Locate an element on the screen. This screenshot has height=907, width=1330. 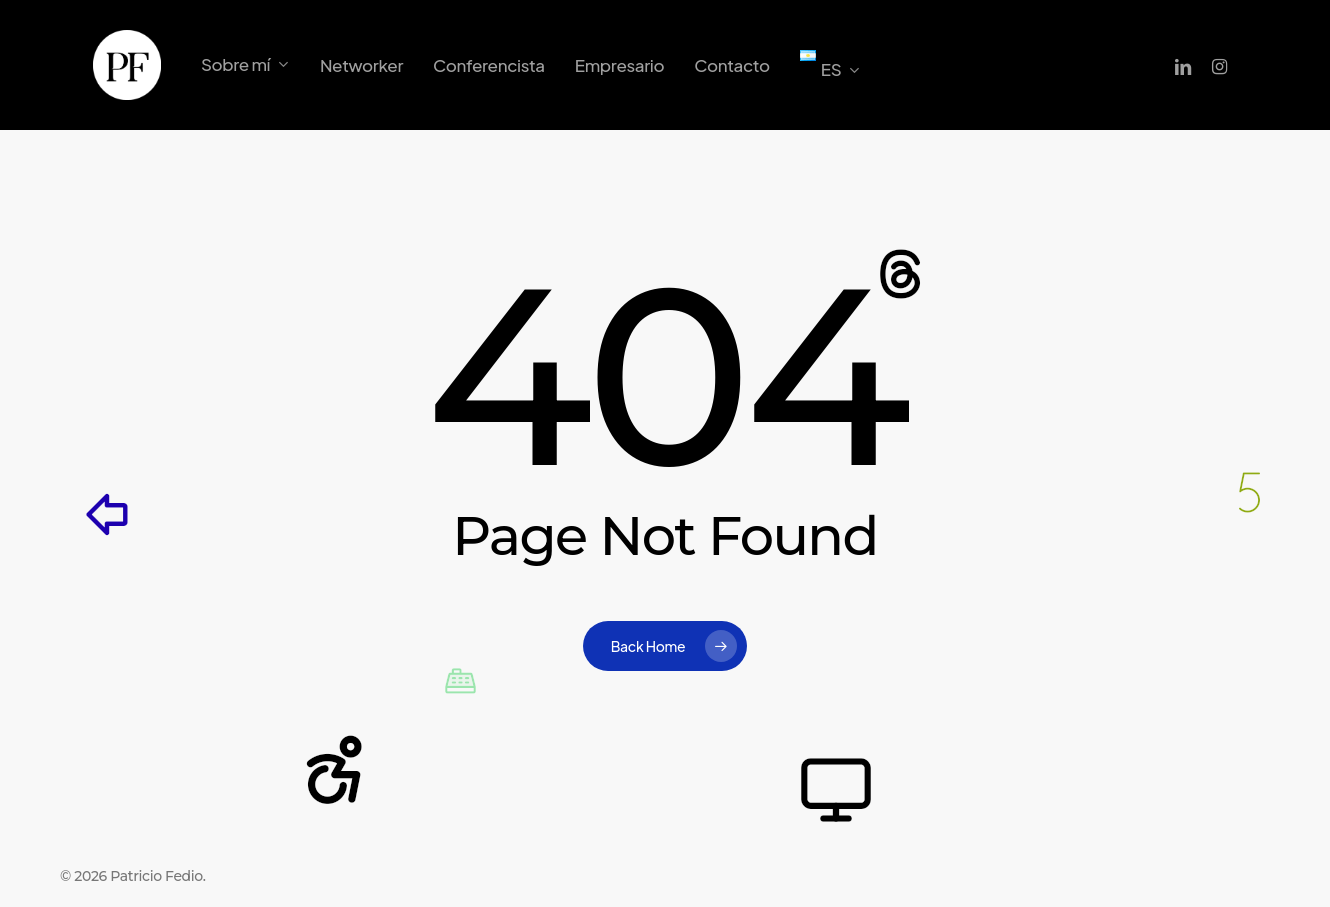
open the Threads app is located at coordinates (901, 274).